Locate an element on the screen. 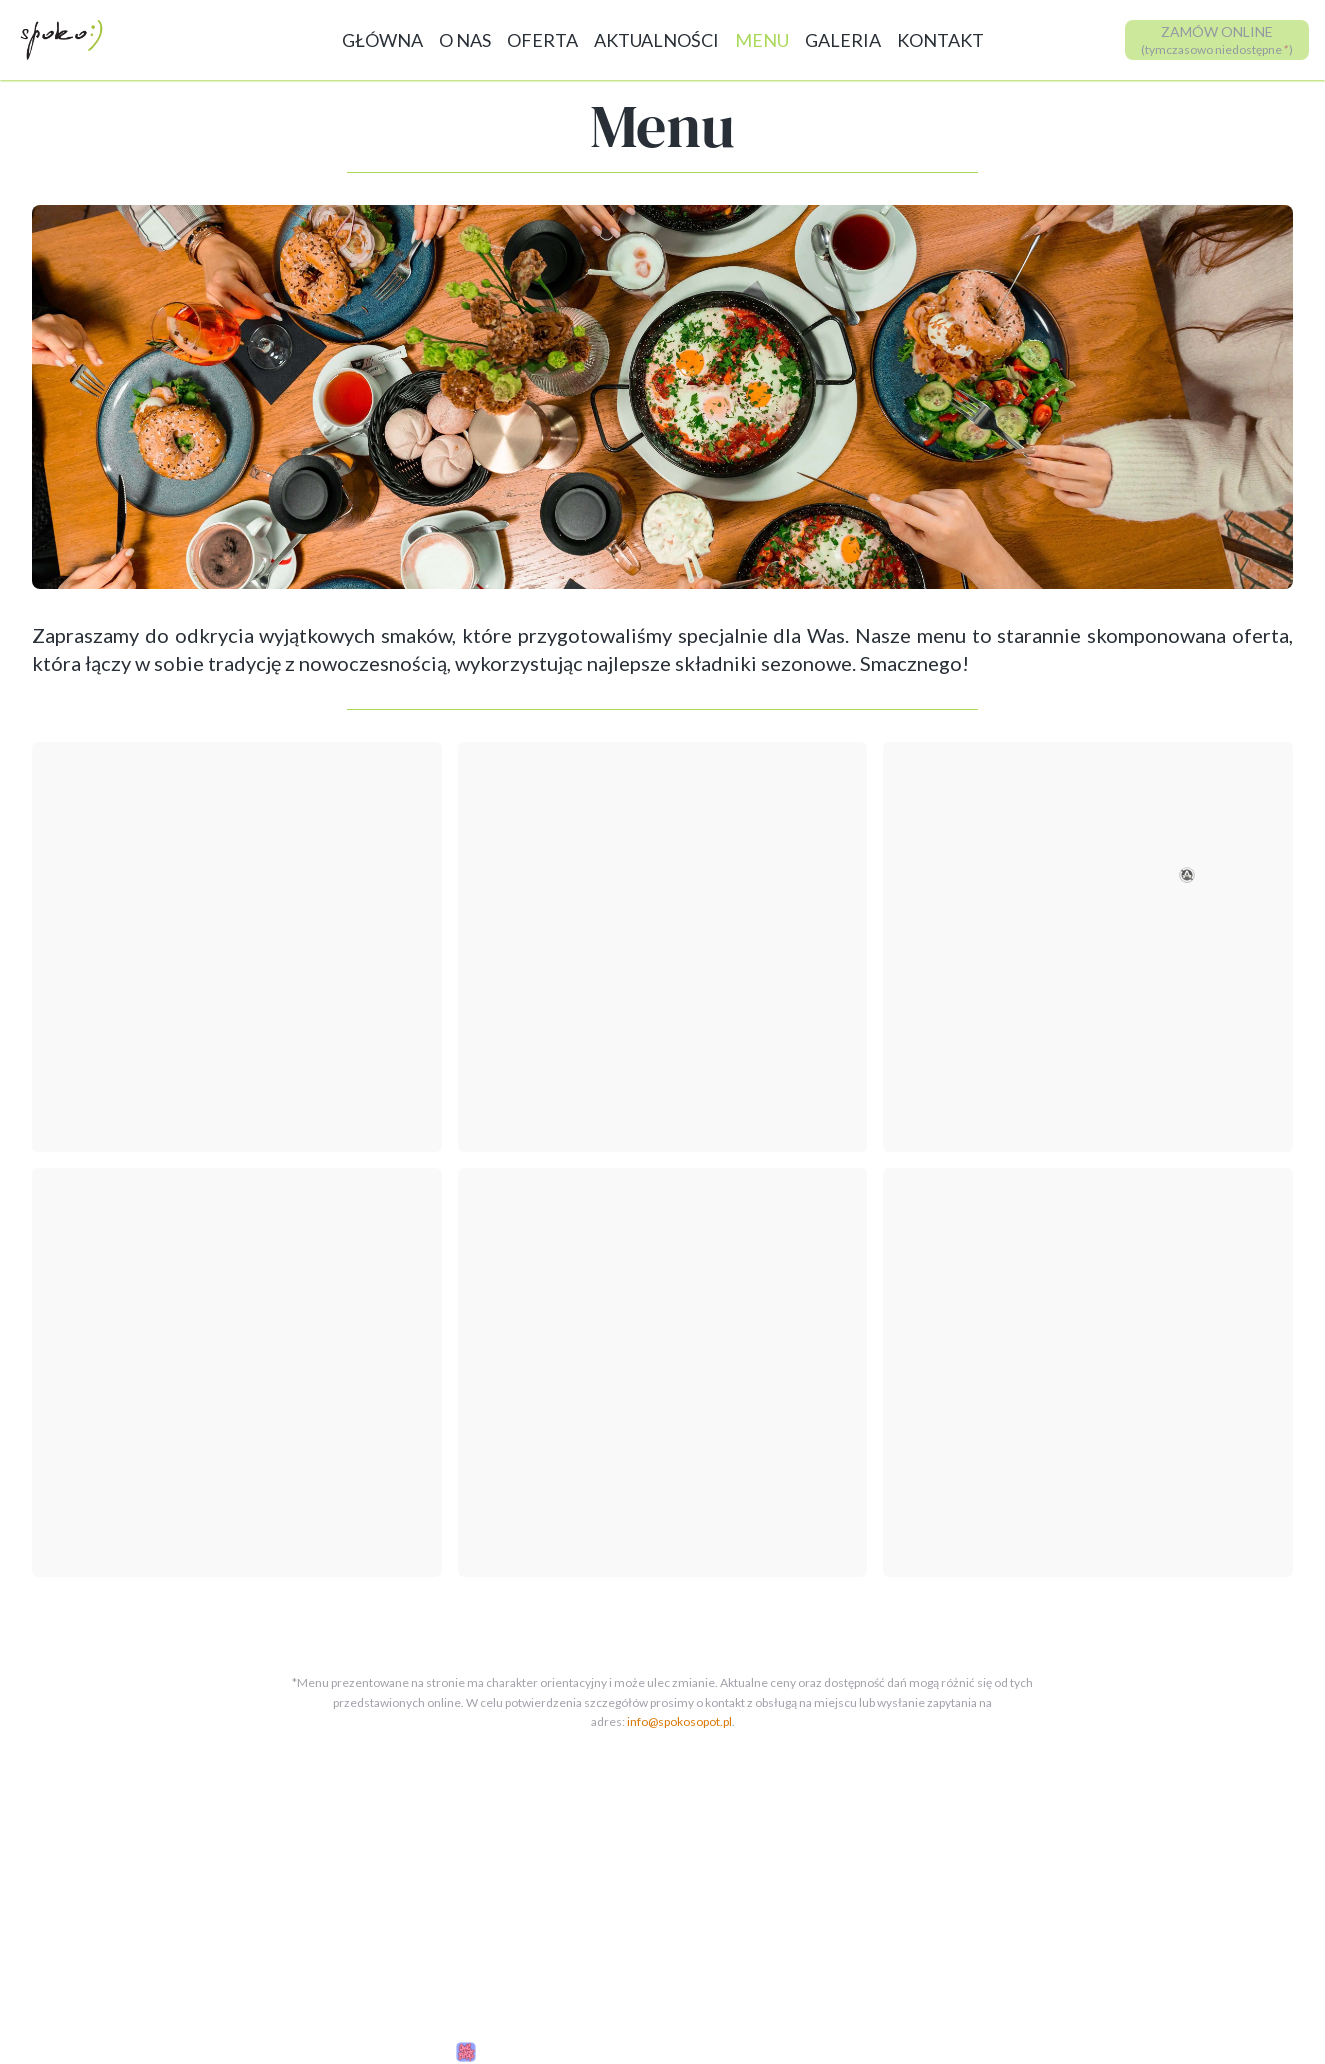 This screenshot has height=2064, width=1325. launch Gang Beasts game is located at coordinates (466, 2052).